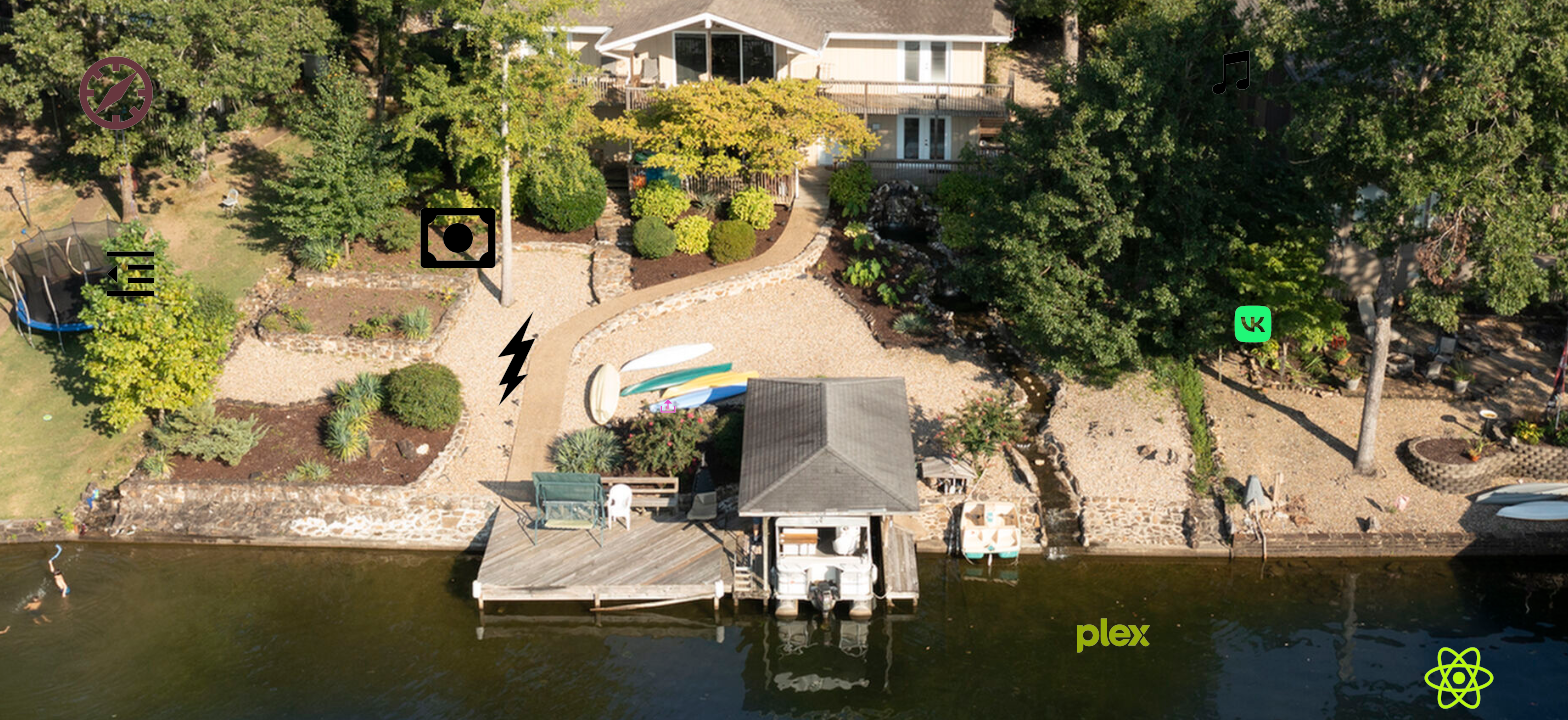 The width and height of the screenshot is (1568, 720). Describe the element at coordinates (116, 93) in the screenshot. I see `open safari web browser` at that location.